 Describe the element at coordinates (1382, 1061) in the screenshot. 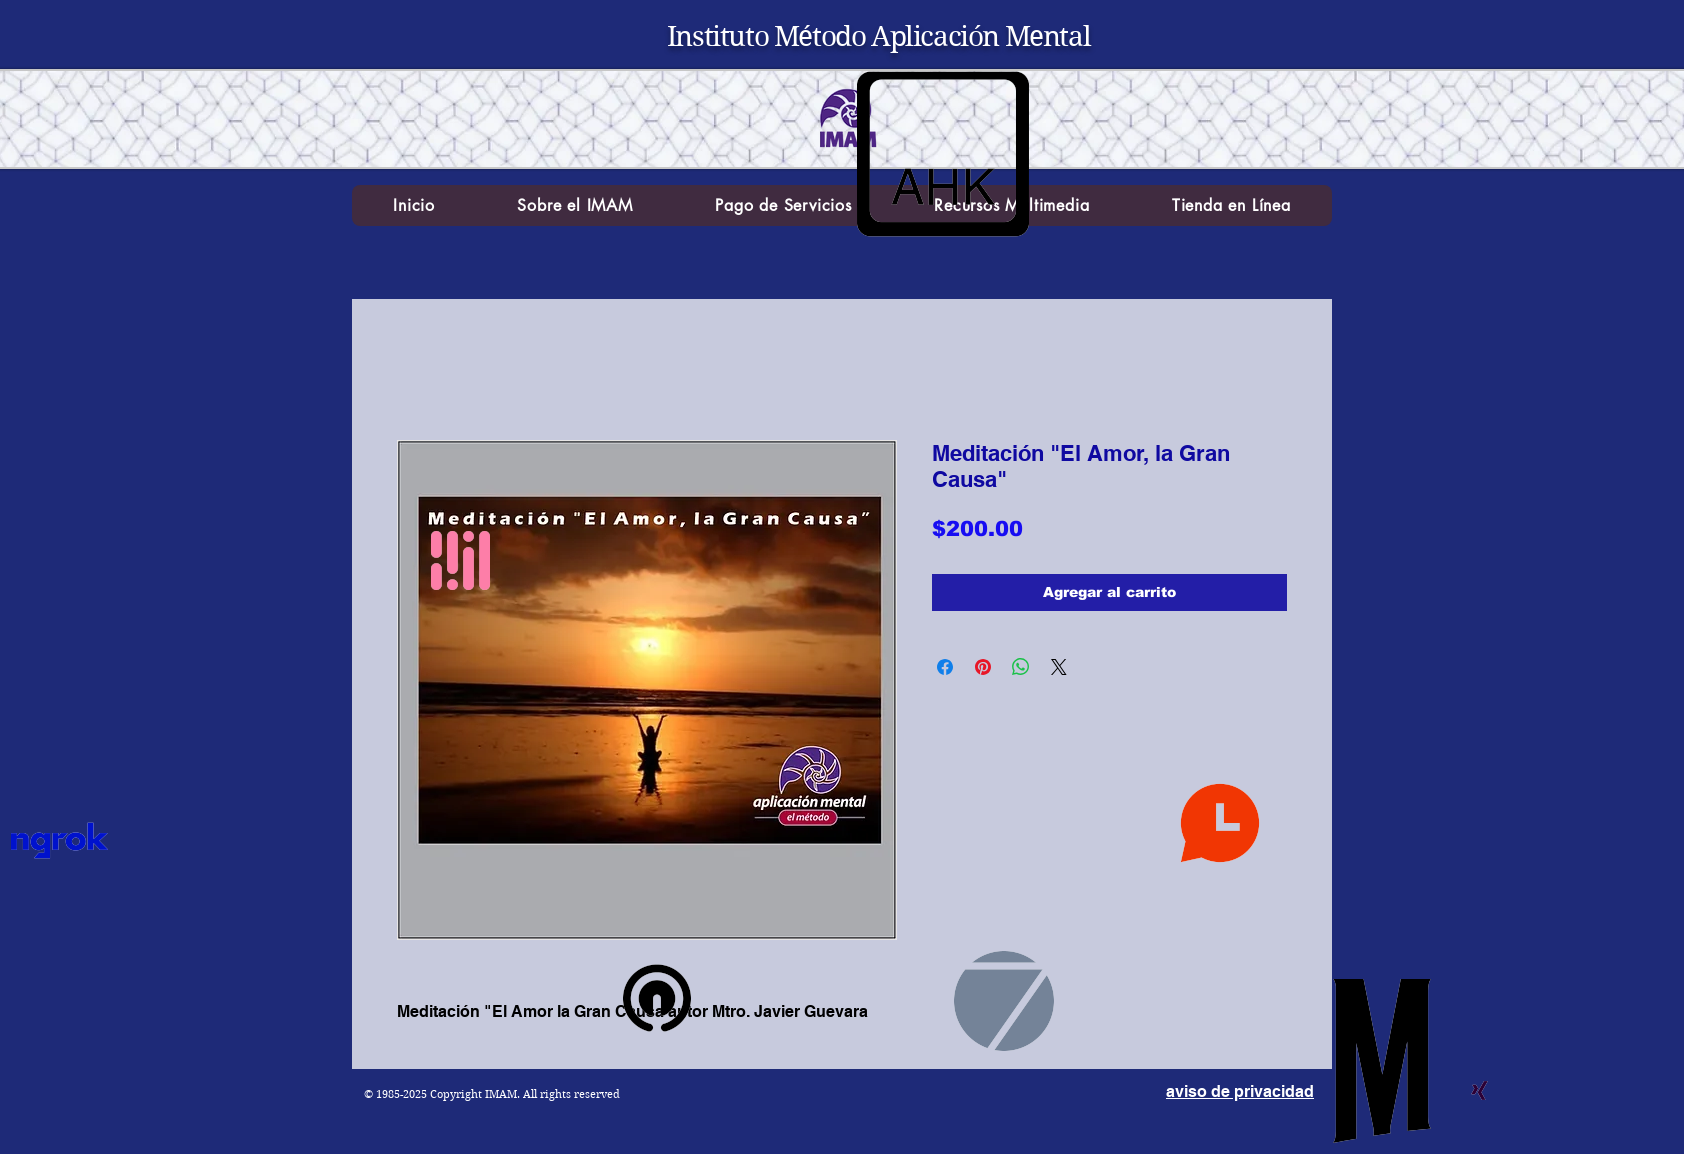

I see `open The Mighty app or website` at that location.